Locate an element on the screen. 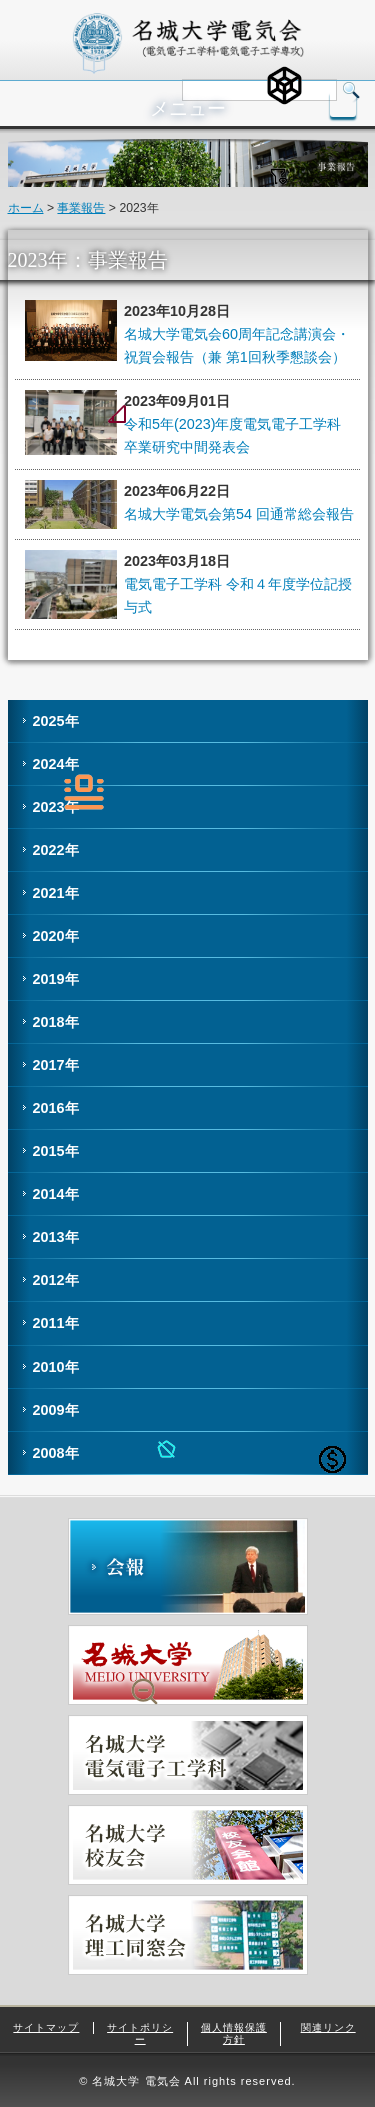  indicates pentagon shape is disabled or unavailable is located at coordinates (166, 1449).